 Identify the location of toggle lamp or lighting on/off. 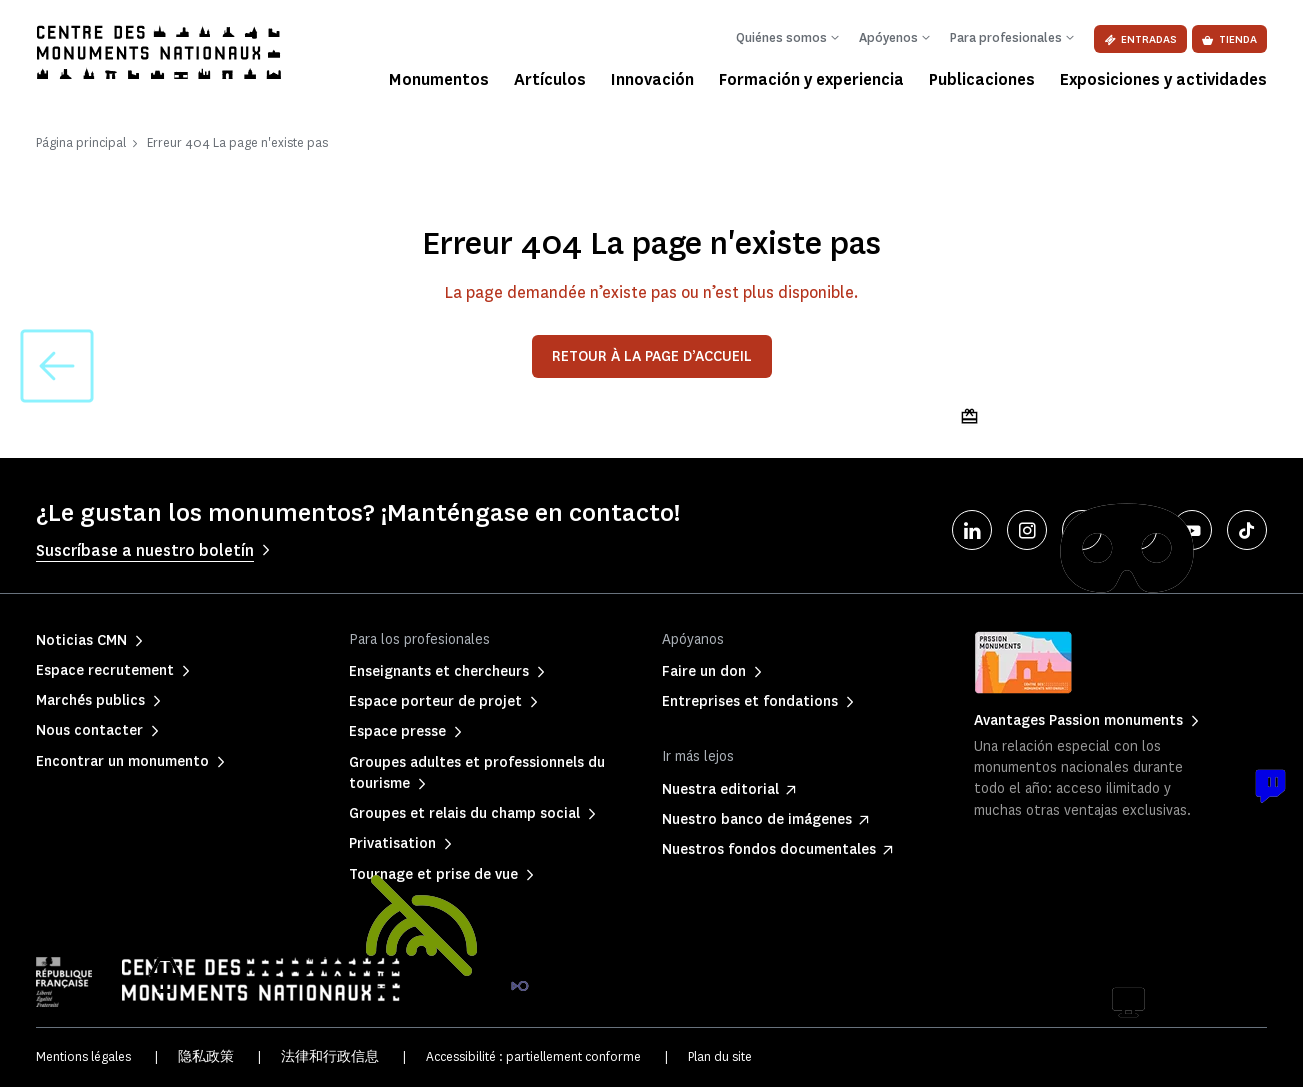
(165, 975).